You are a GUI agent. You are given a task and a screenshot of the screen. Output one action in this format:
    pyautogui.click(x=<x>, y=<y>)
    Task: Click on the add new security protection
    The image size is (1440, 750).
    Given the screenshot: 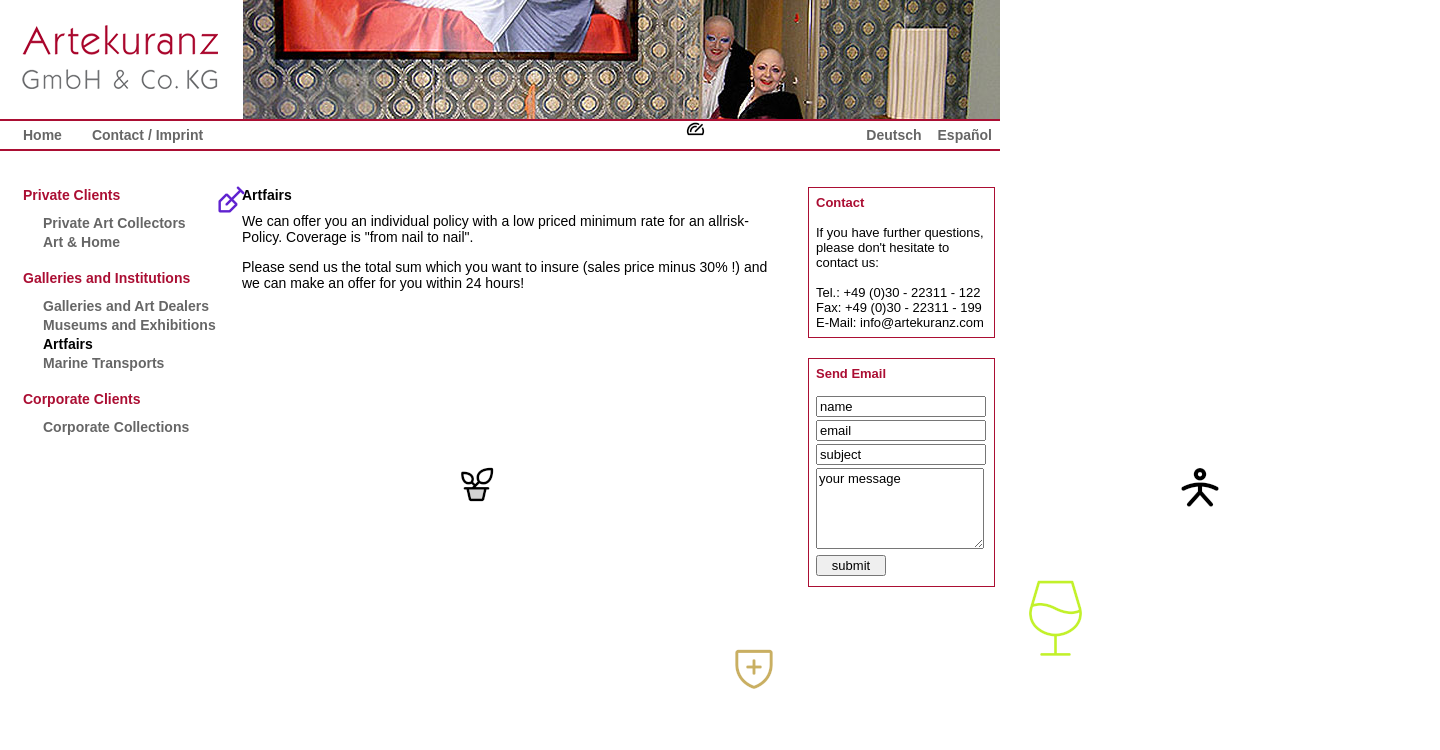 What is the action you would take?
    pyautogui.click(x=754, y=667)
    